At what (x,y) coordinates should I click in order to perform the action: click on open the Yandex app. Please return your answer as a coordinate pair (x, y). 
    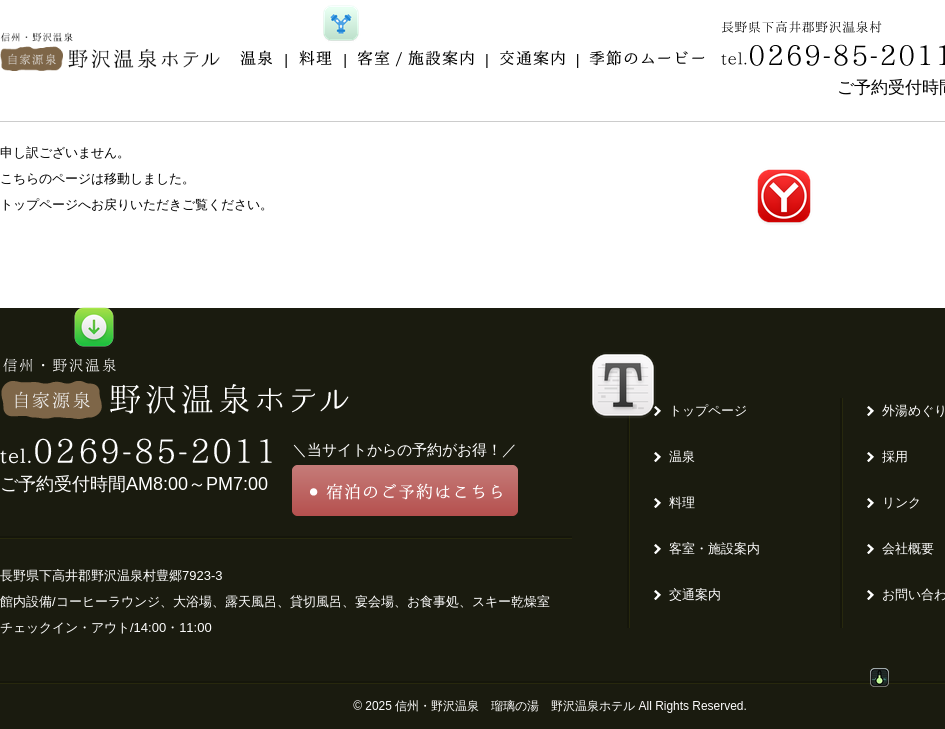
    Looking at the image, I should click on (784, 196).